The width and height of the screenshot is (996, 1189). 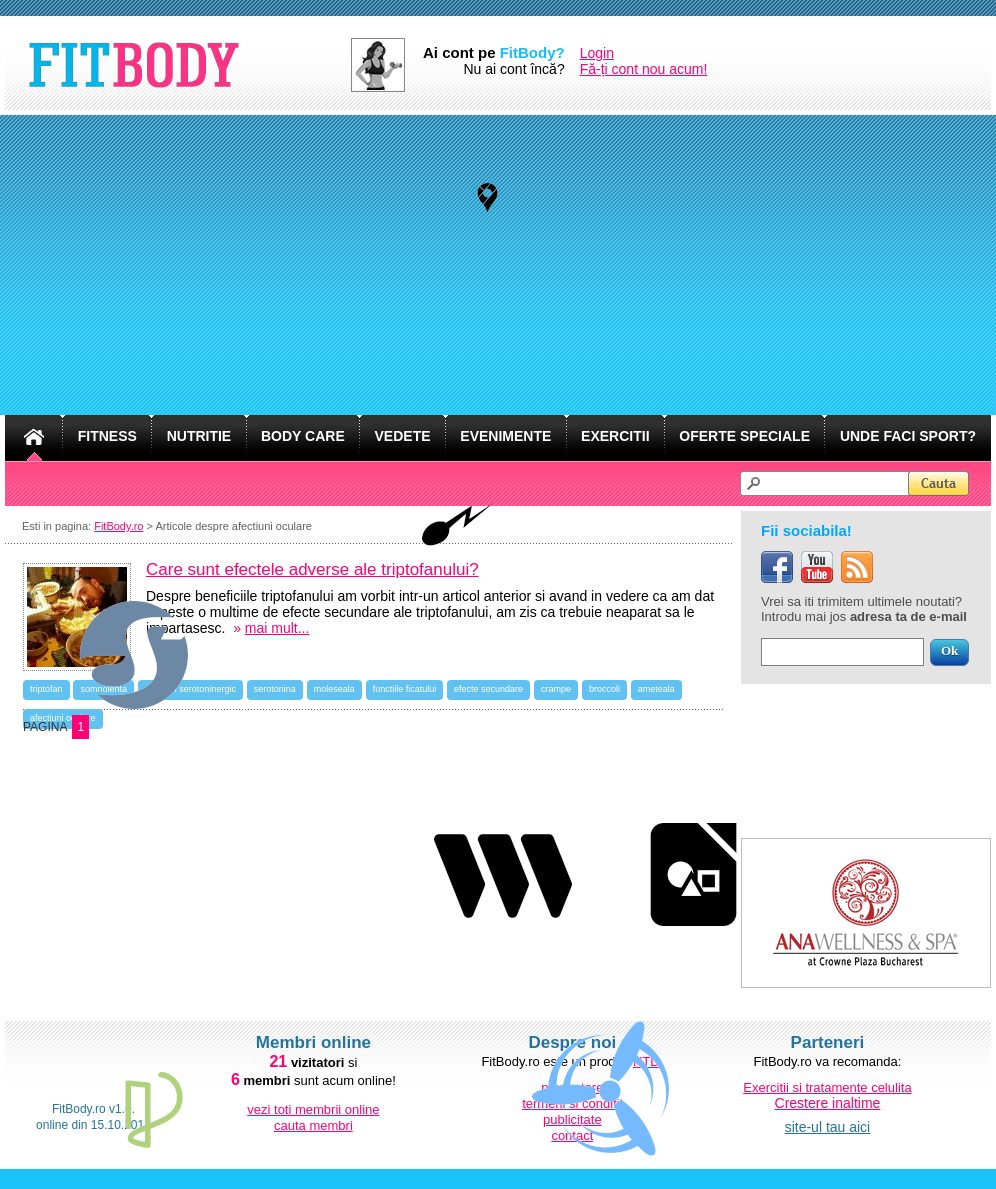 I want to click on concourse CI/CD platform logo, so click(x=600, y=1088).